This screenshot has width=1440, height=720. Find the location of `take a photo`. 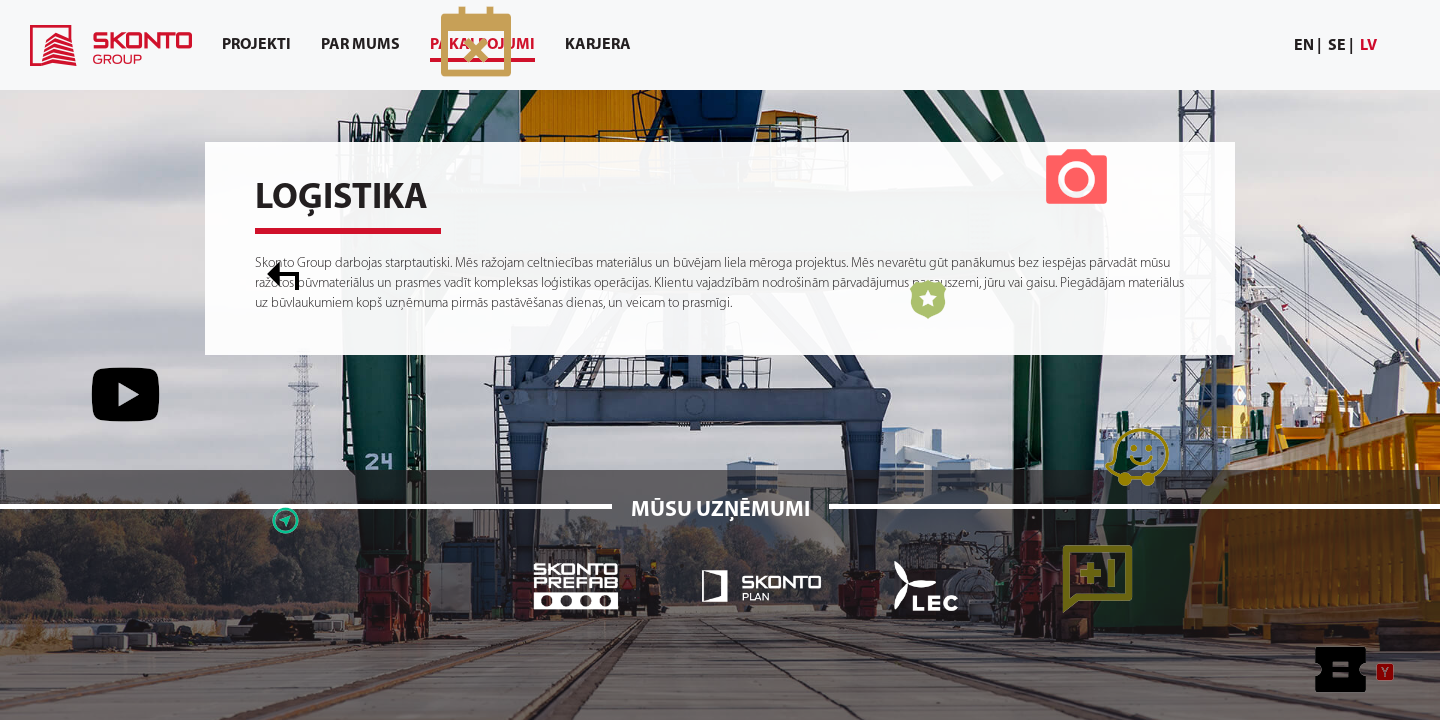

take a photo is located at coordinates (1076, 176).